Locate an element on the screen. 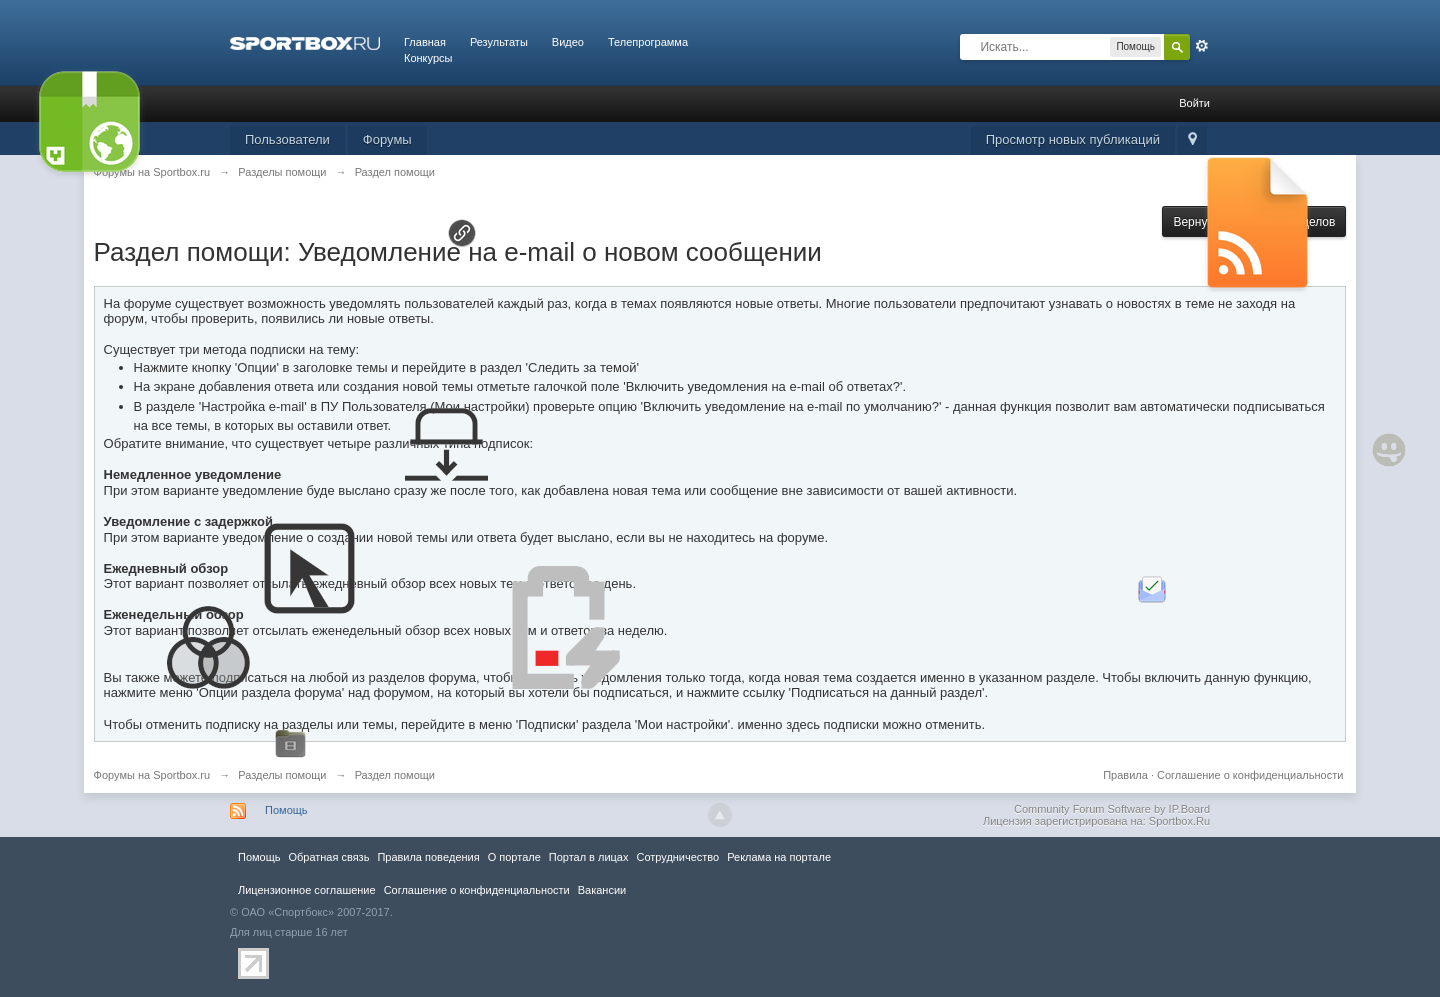  an RSS or XML feed file is located at coordinates (1257, 222).